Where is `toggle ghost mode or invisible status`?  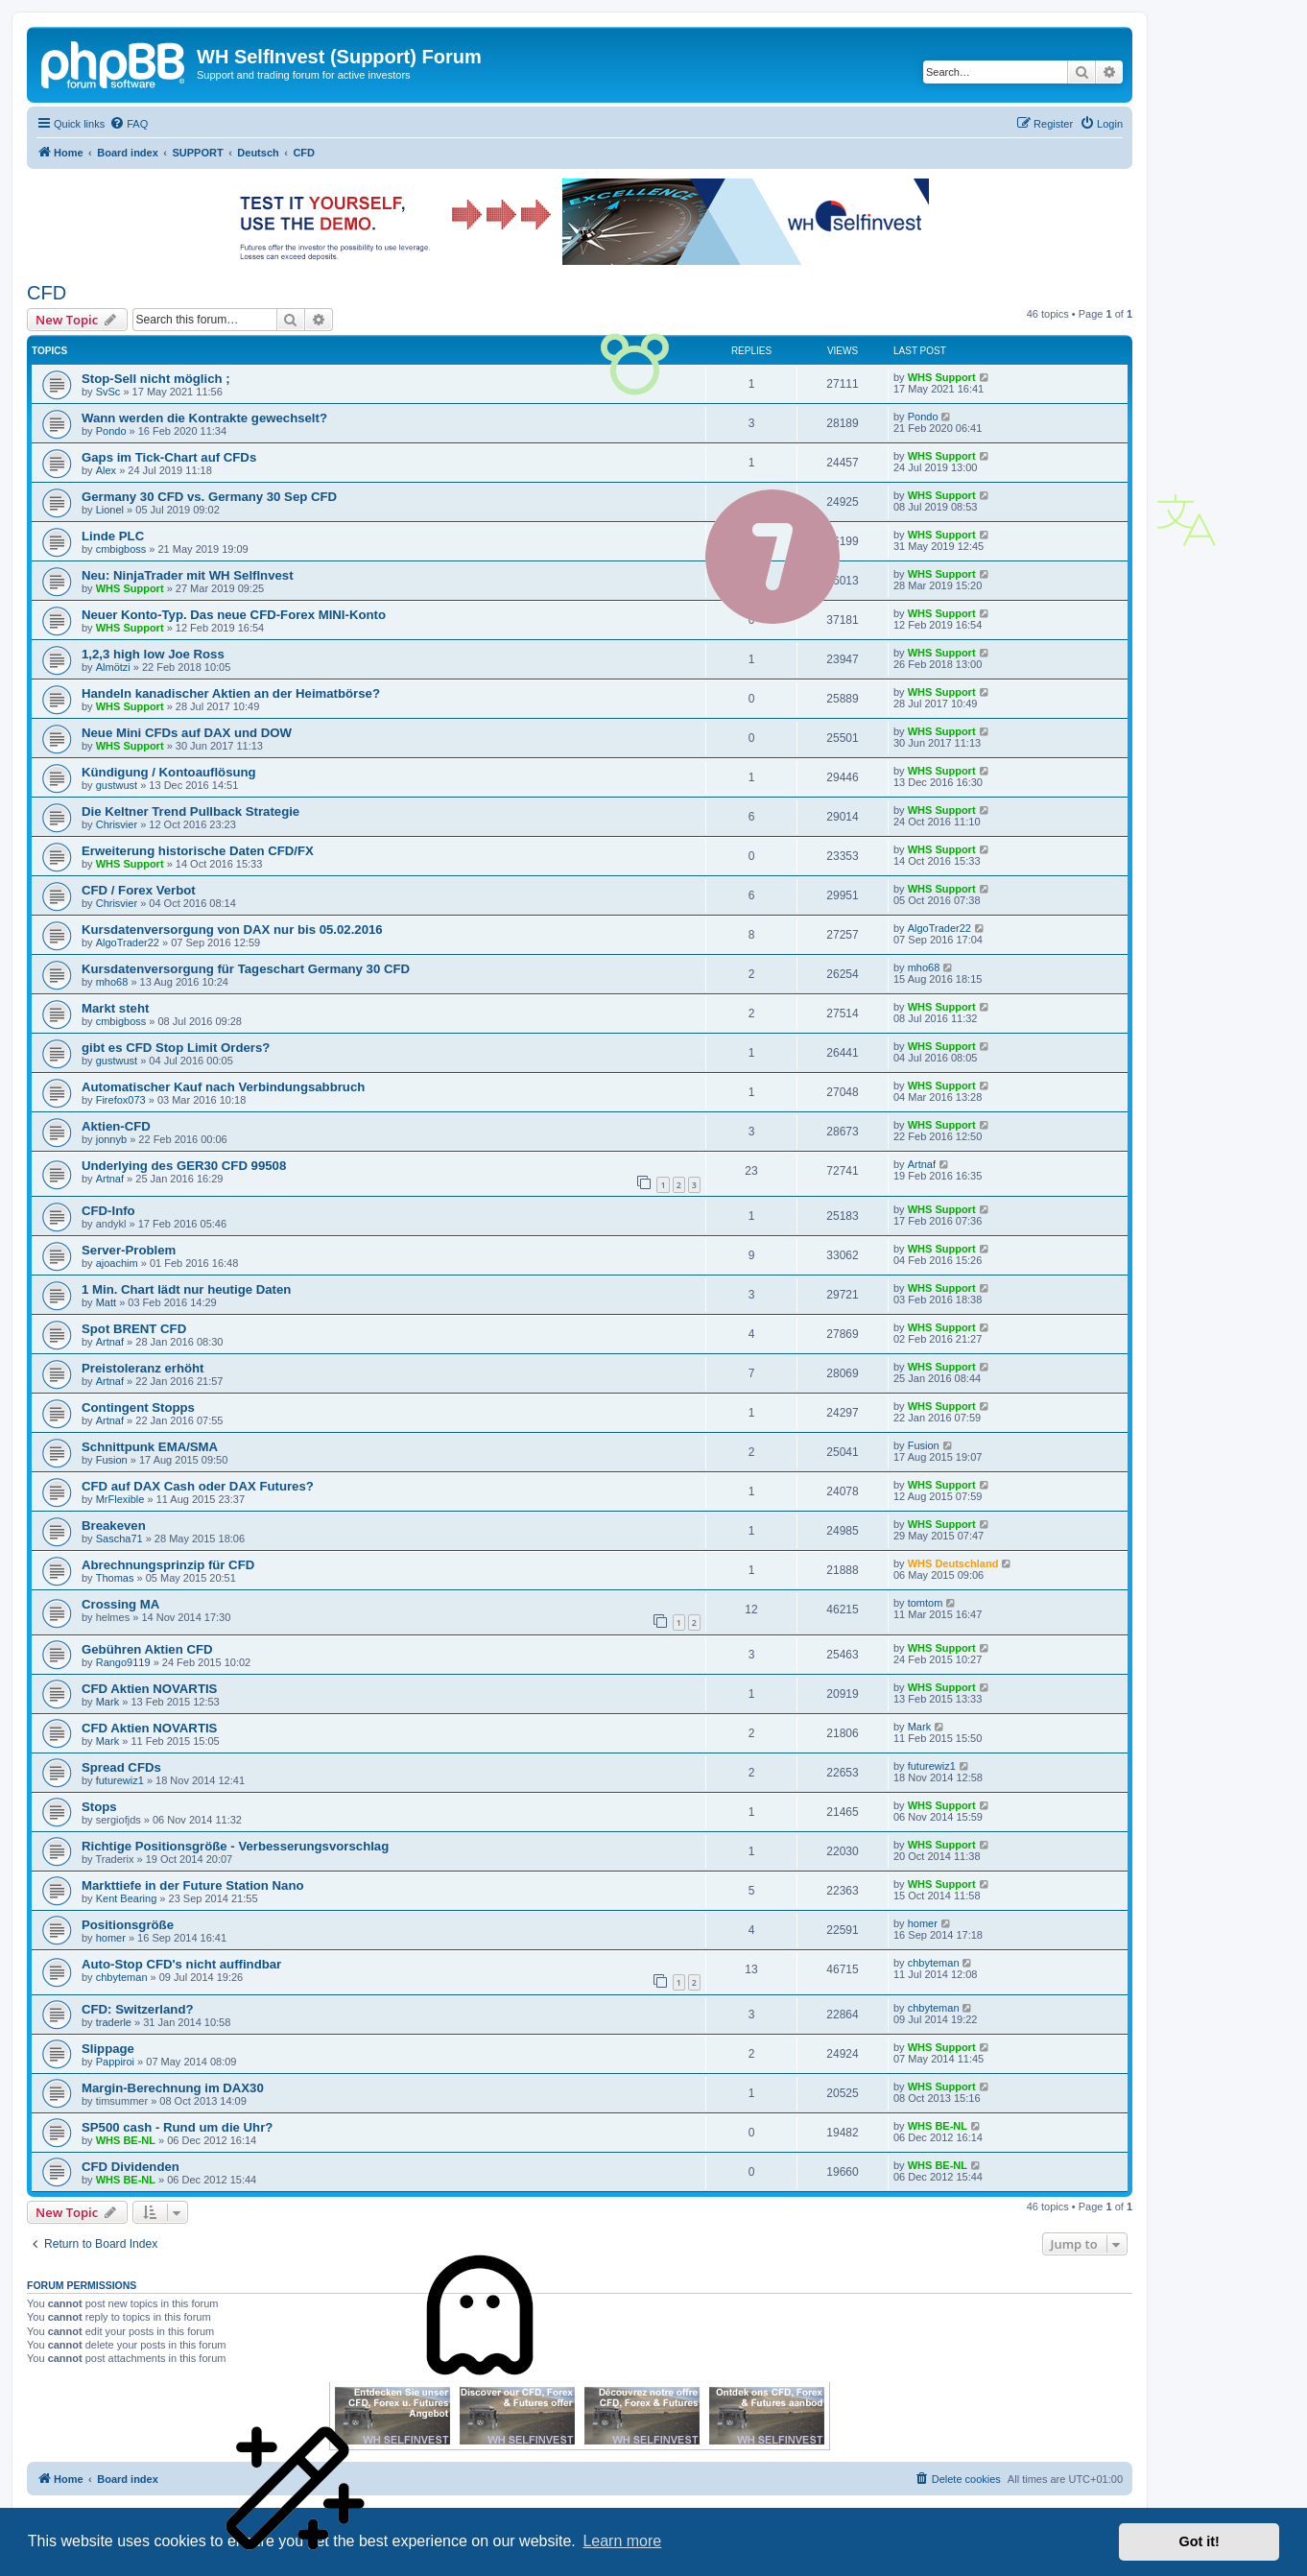
toggle ghost mode or invisible status is located at coordinates (480, 2315).